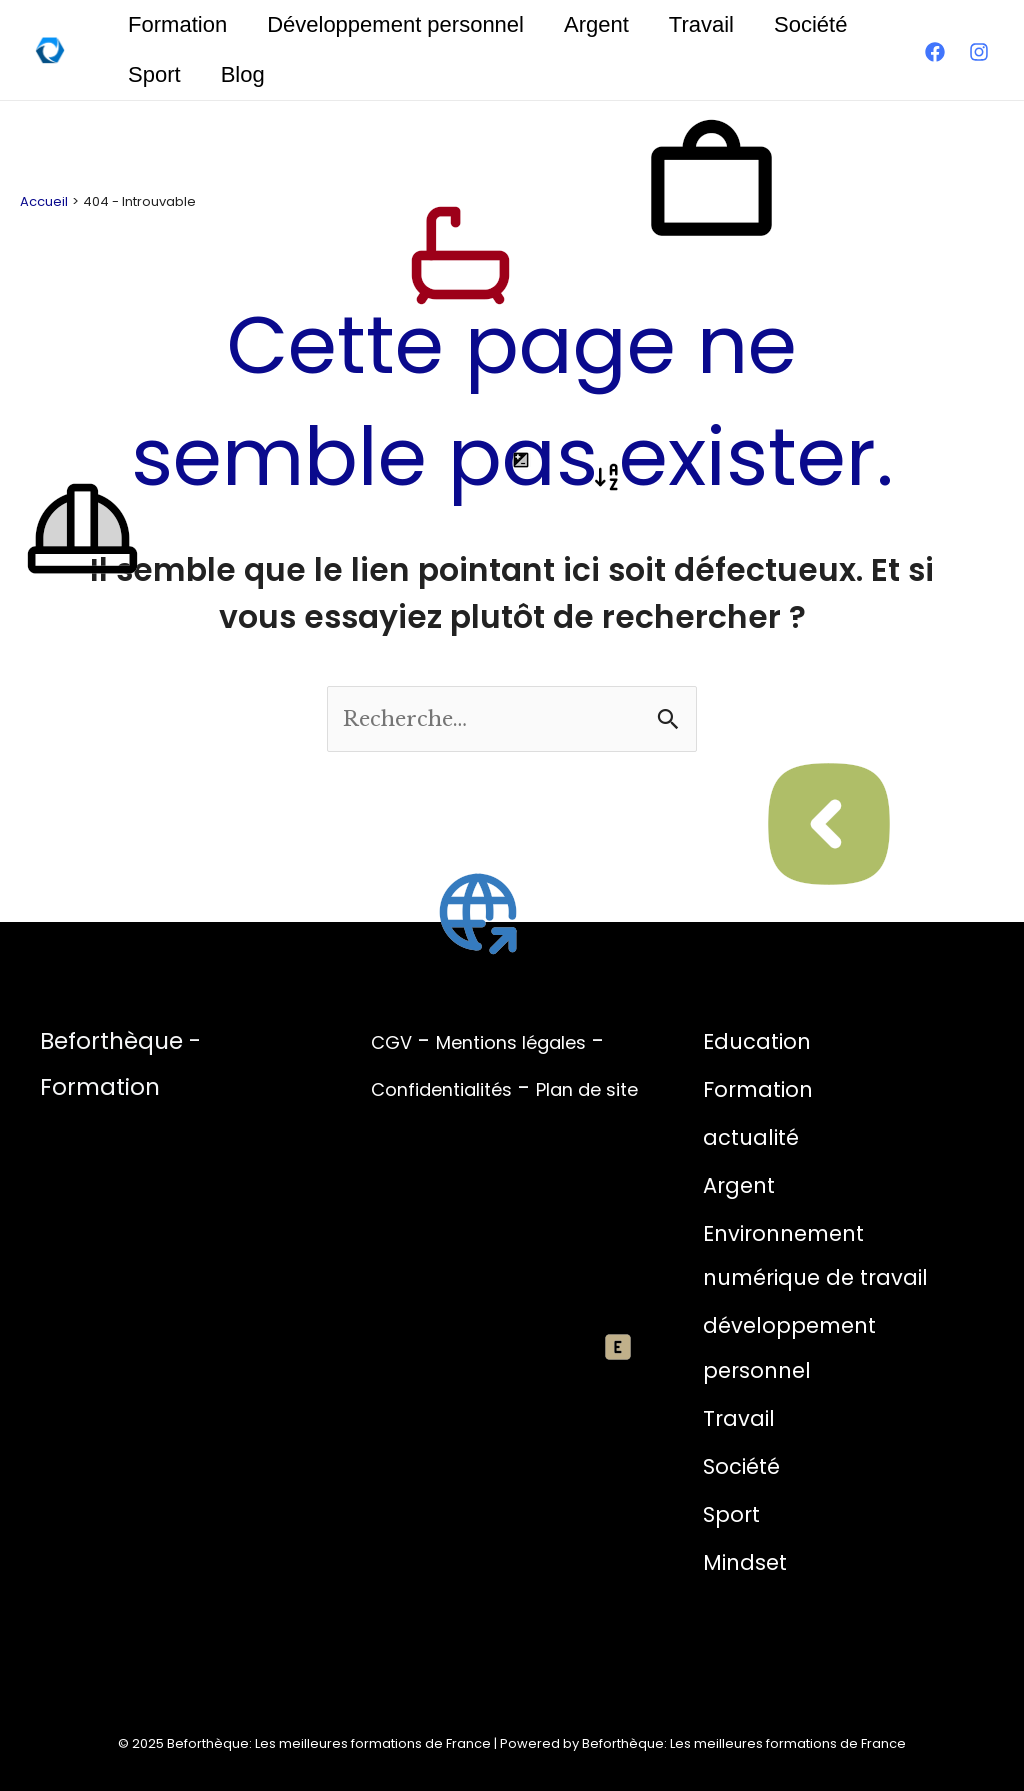 This screenshot has width=1024, height=1791. Describe the element at coordinates (607, 477) in the screenshot. I see `sort items alphabetically A to Z` at that location.